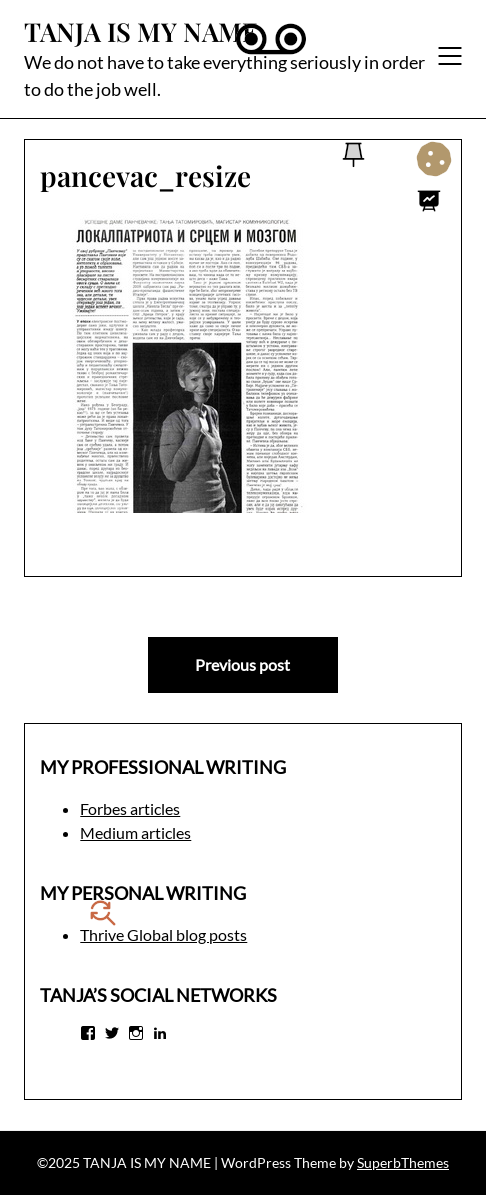  I want to click on access voicemail messages, so click(271, 39).